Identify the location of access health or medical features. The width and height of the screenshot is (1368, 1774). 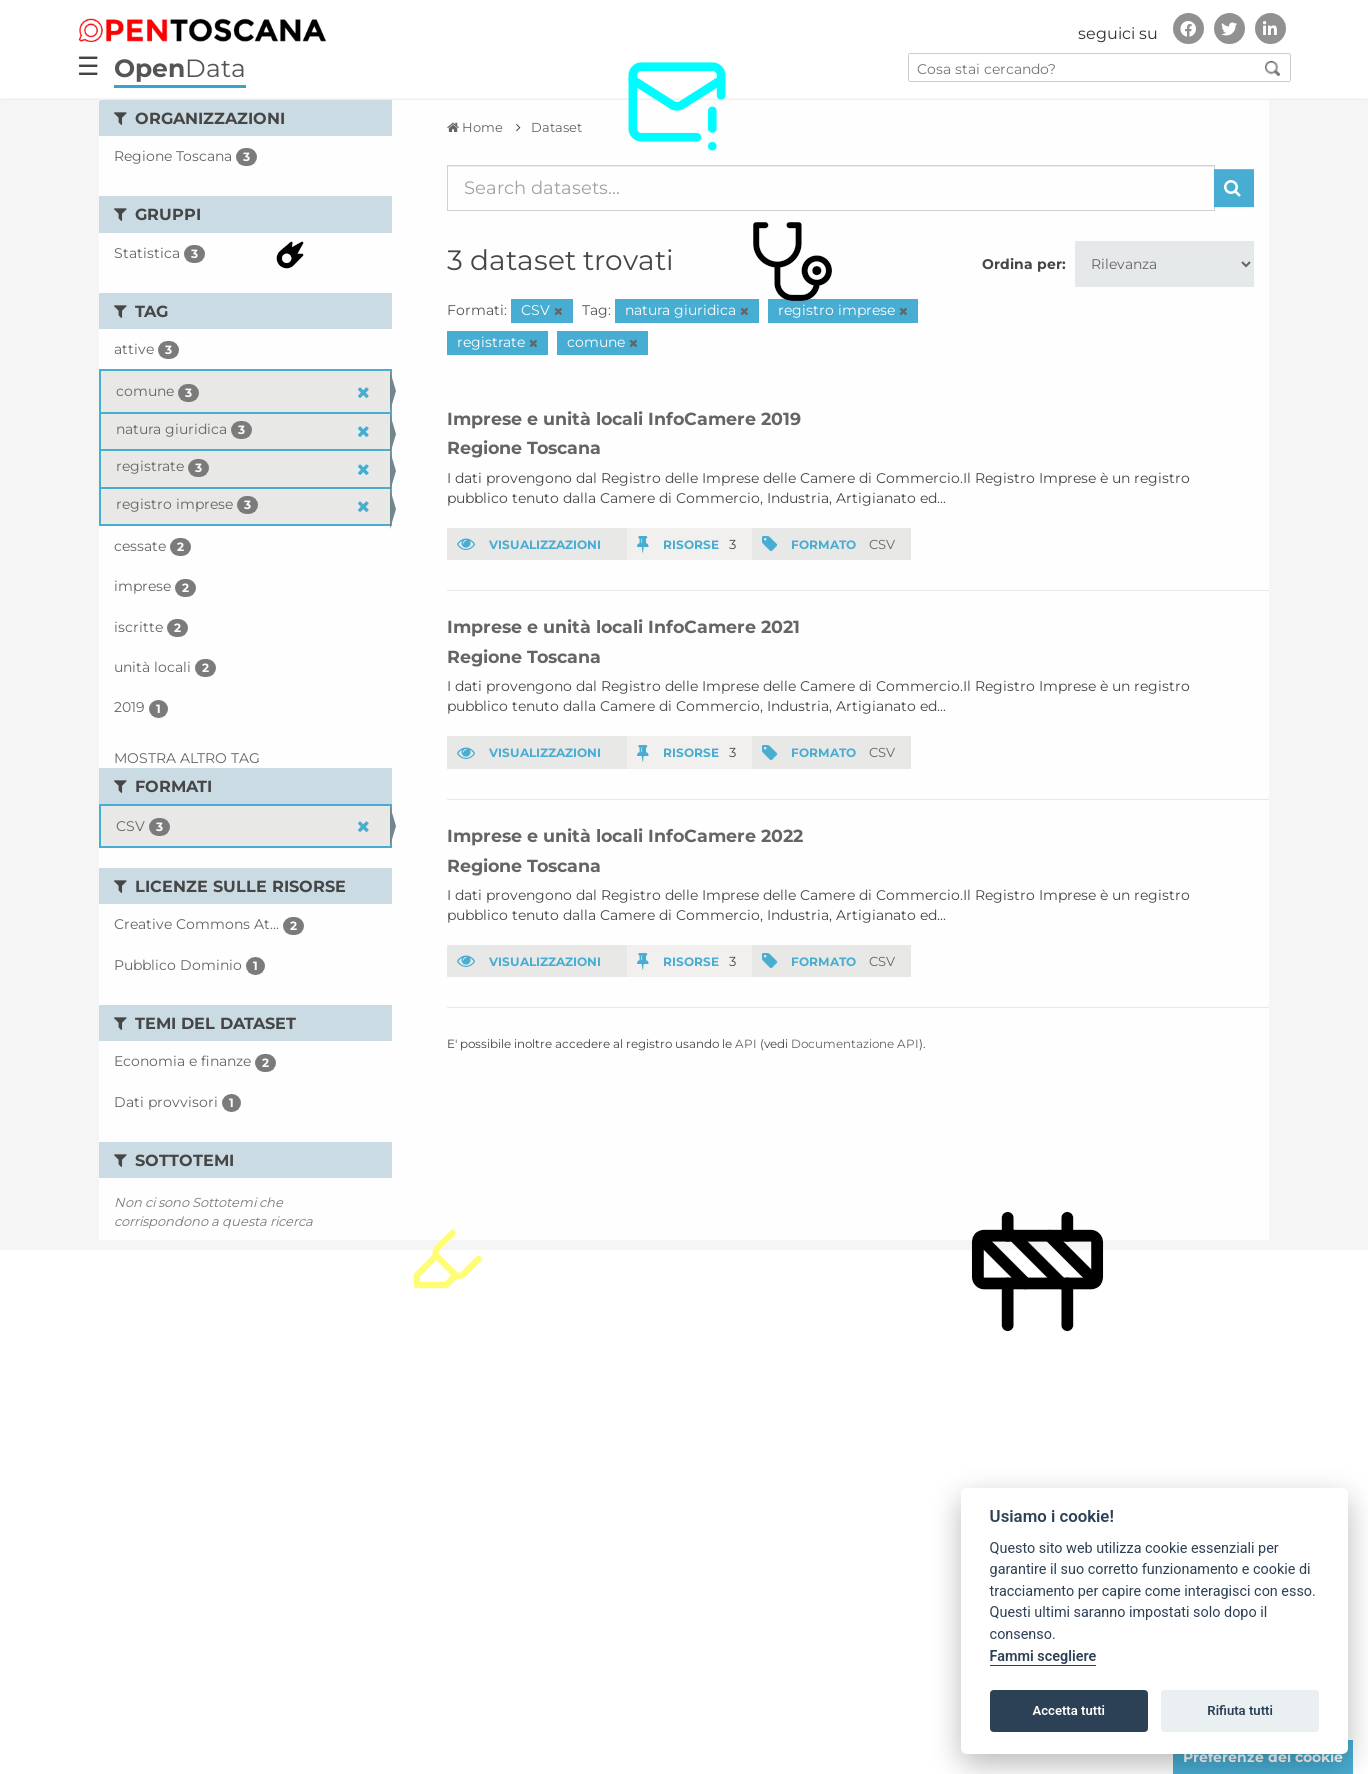
(786, 258).